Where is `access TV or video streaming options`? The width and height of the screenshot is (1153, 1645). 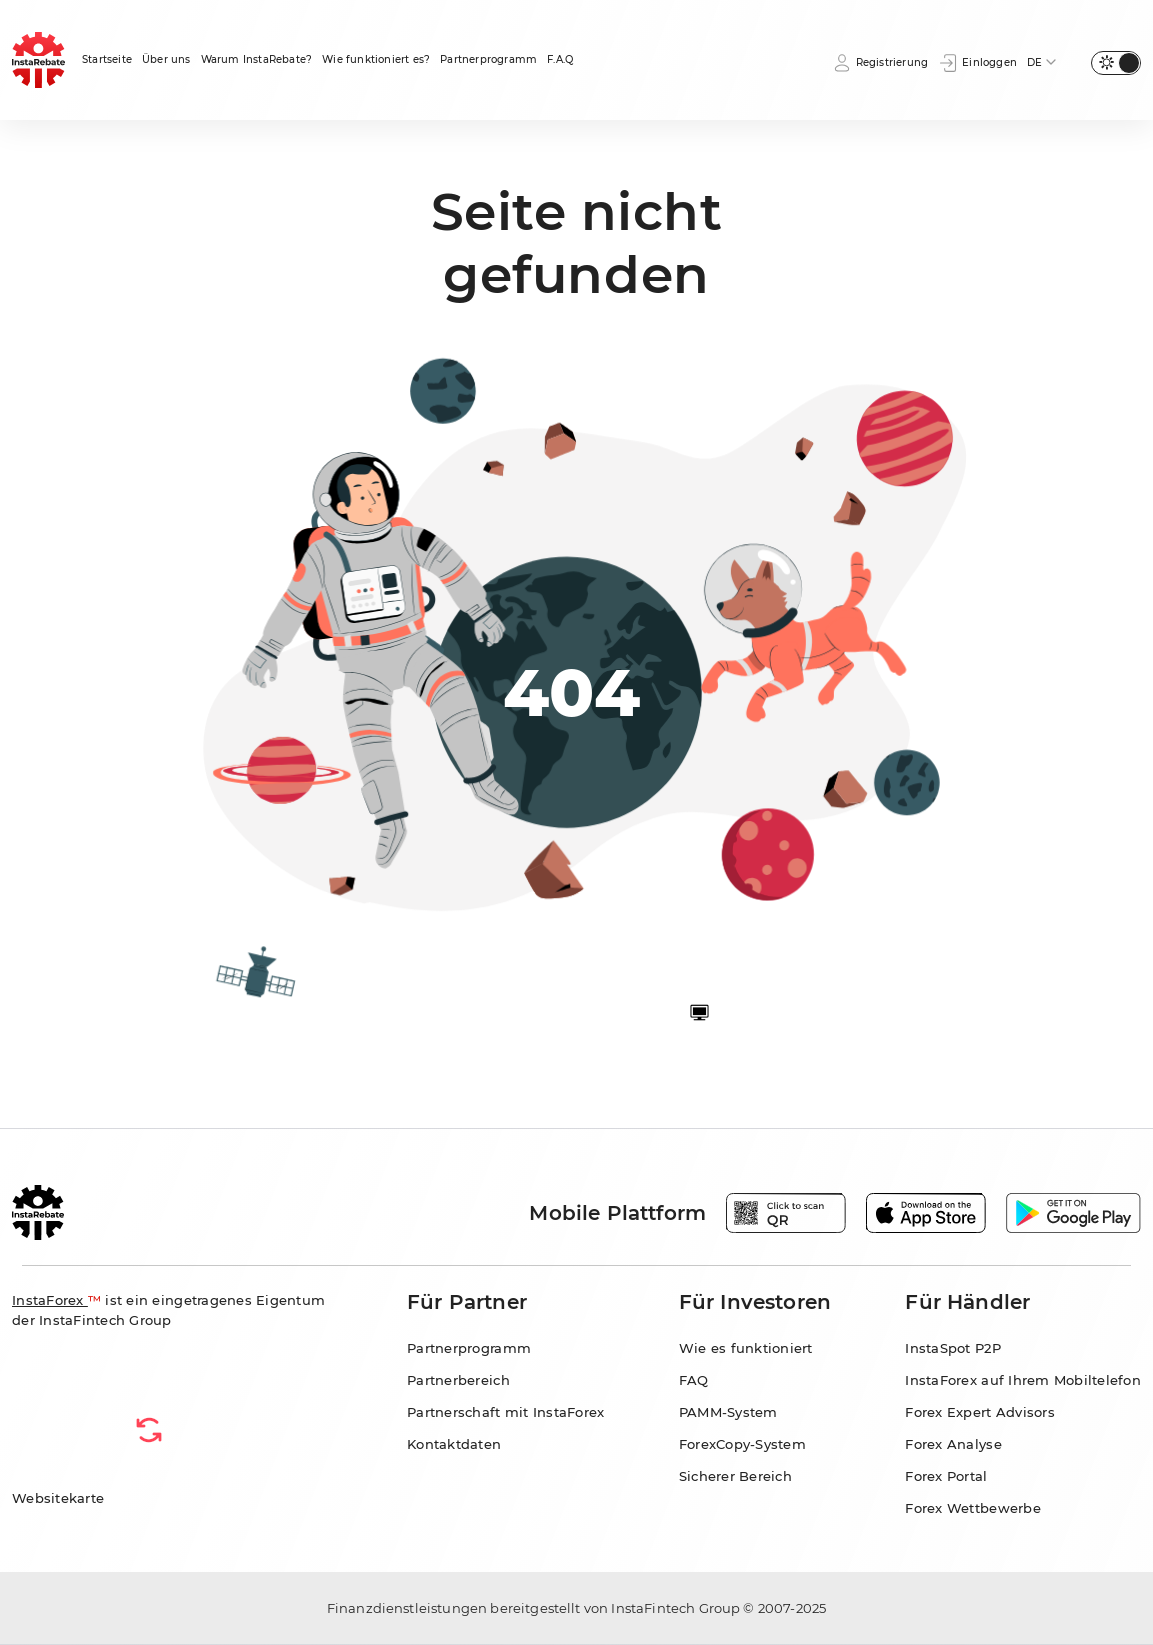
access TV or video streaming options is located at coordinates (699, 1012).